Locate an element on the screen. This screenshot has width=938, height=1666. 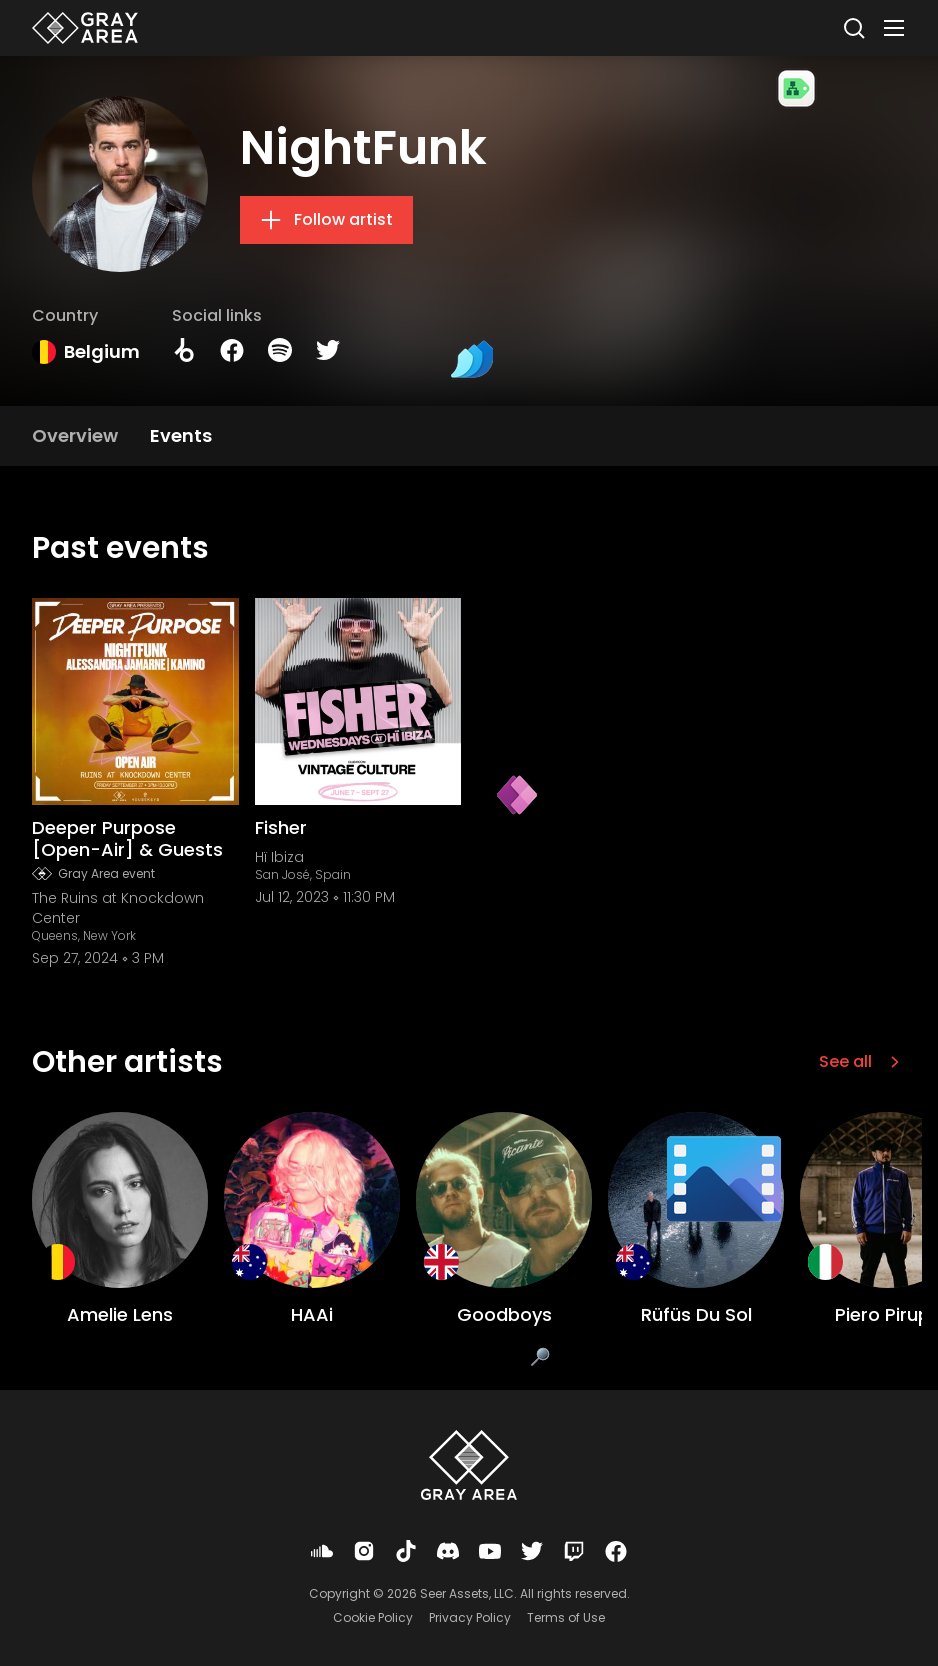
open Microsoft Power Apps is located at coordinates (517, 795).